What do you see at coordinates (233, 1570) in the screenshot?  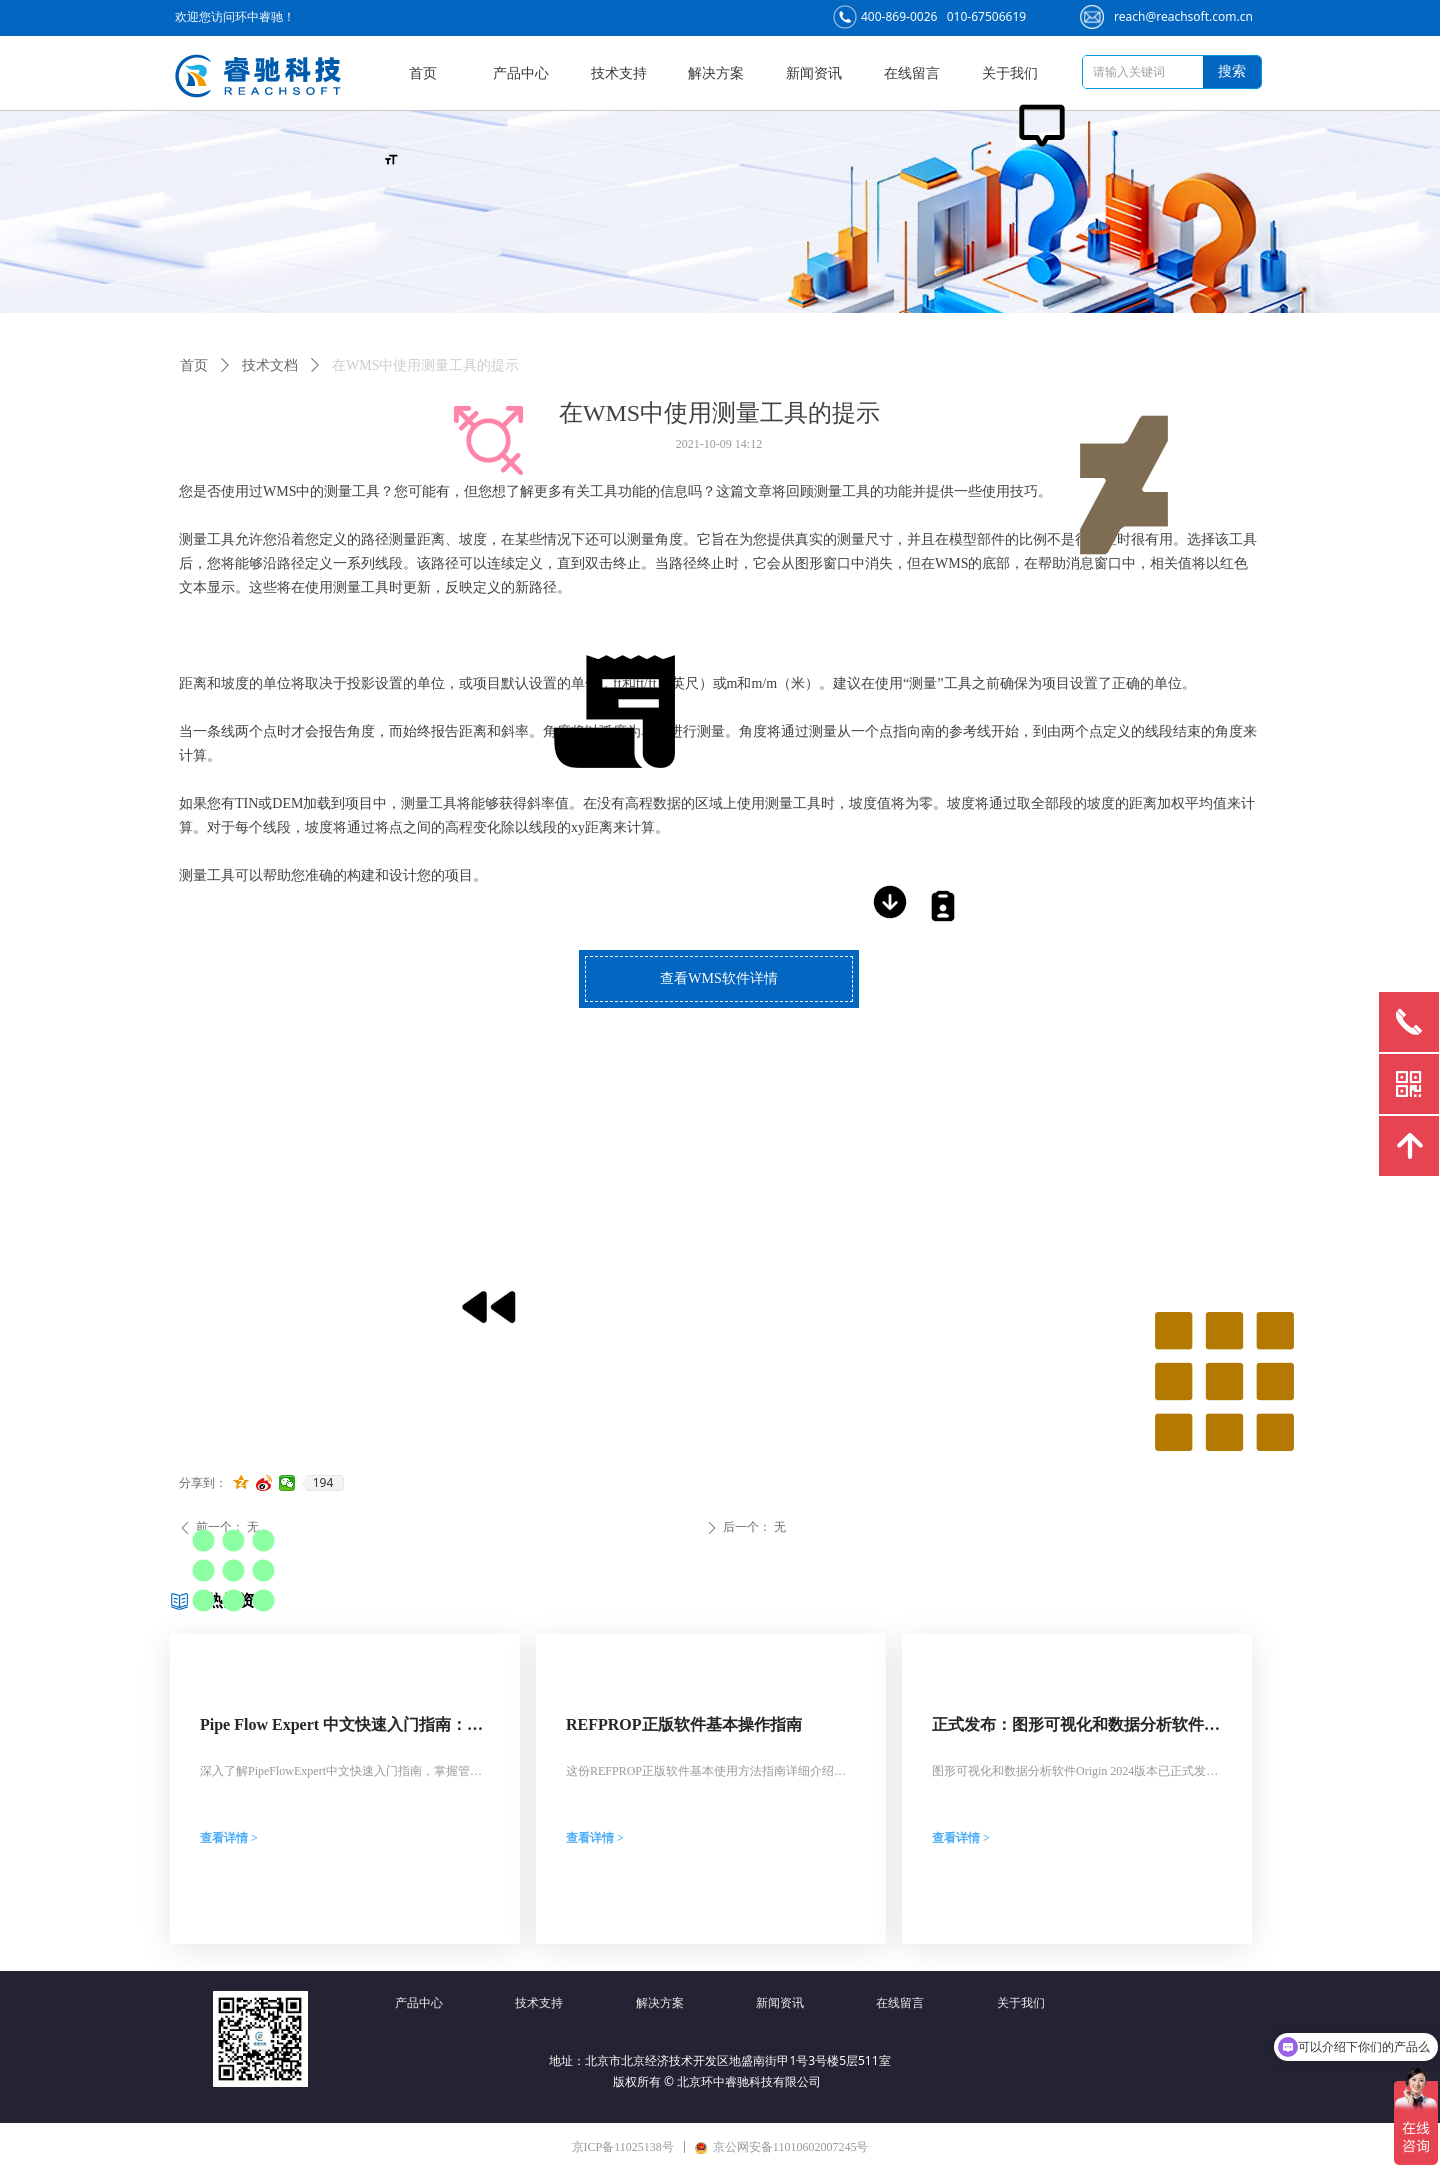 I see `open the app drawer or menu` at bounding box center [233, 1570].